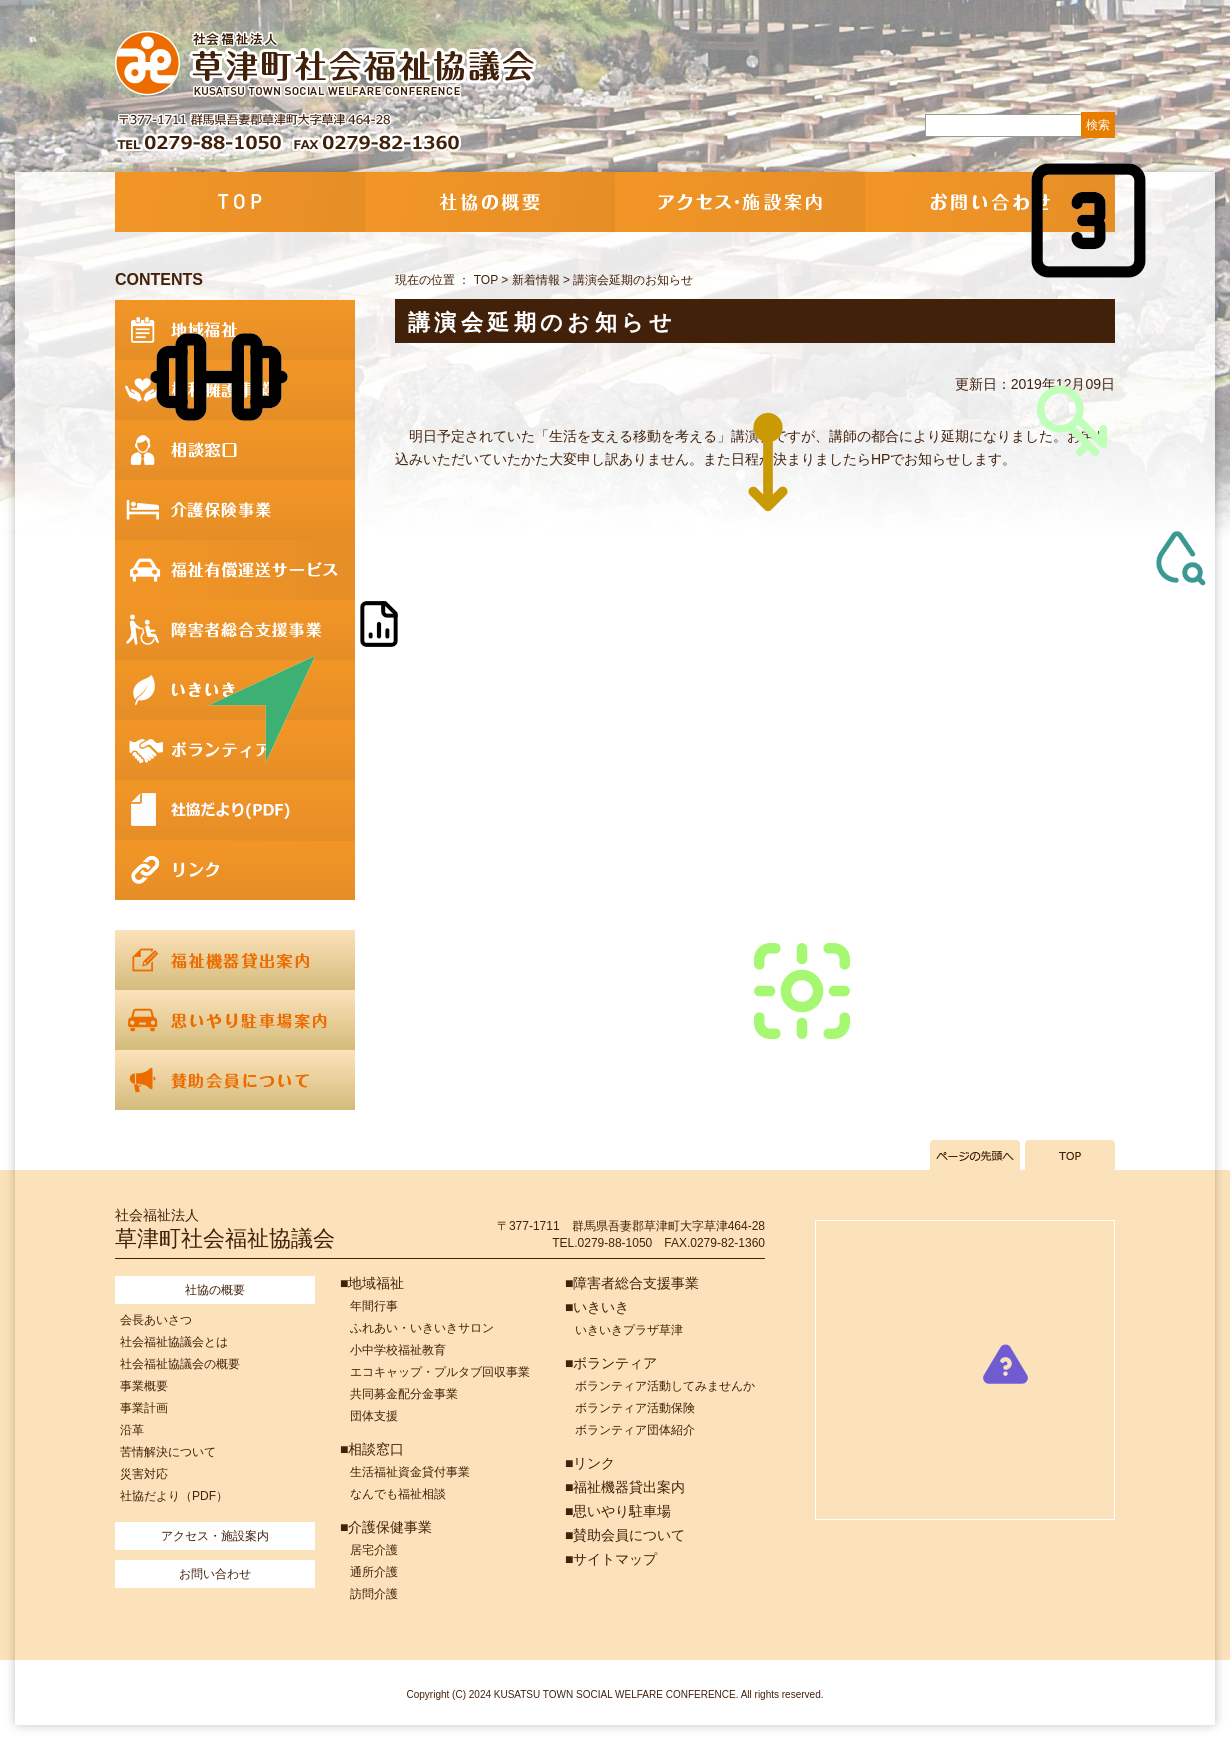 The width and height of the screenshot is (1230, 1740). What do you see at coordinates (802, 991) in the screenshot?
I see `activate camera or photo sensor` at bounding box center [802, 991].